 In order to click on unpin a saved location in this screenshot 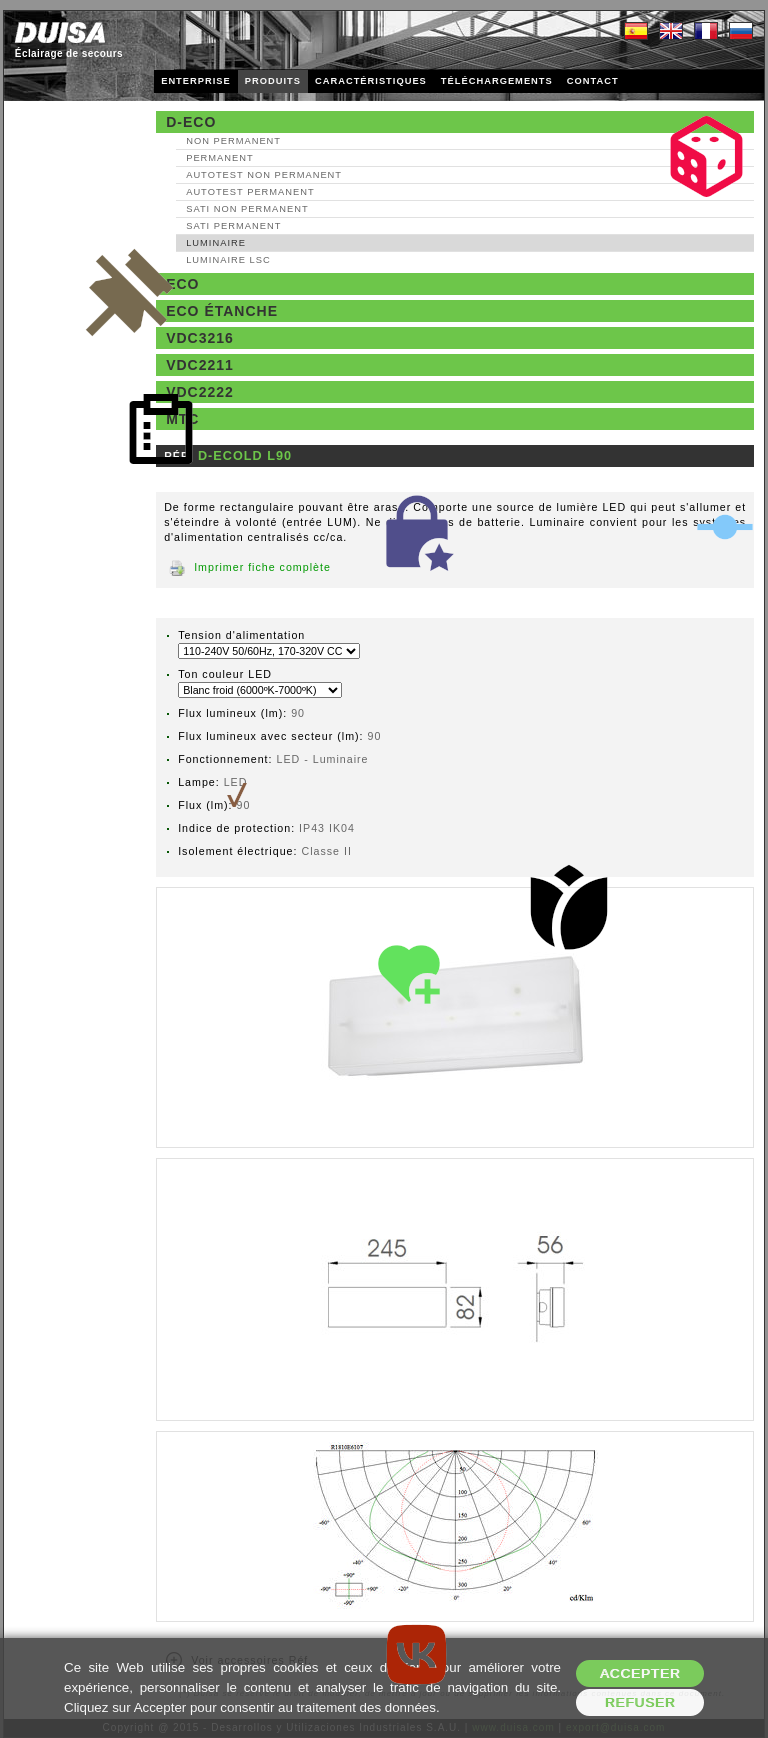, I will do `click(126, 296)`.